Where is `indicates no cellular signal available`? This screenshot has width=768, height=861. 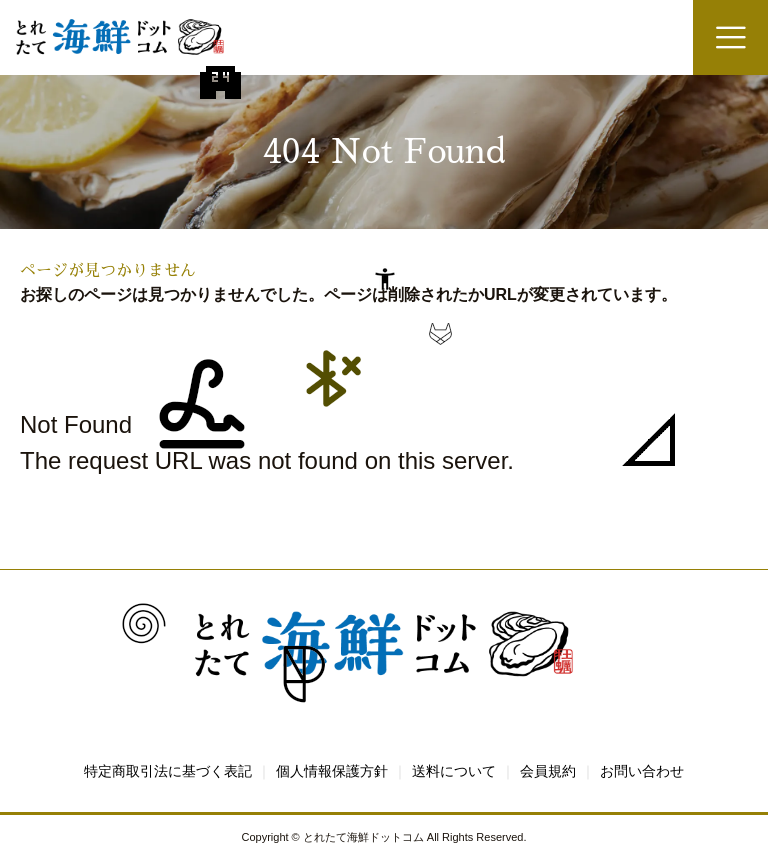 indicates no cellular signal available is located at coordinates (648, 439).